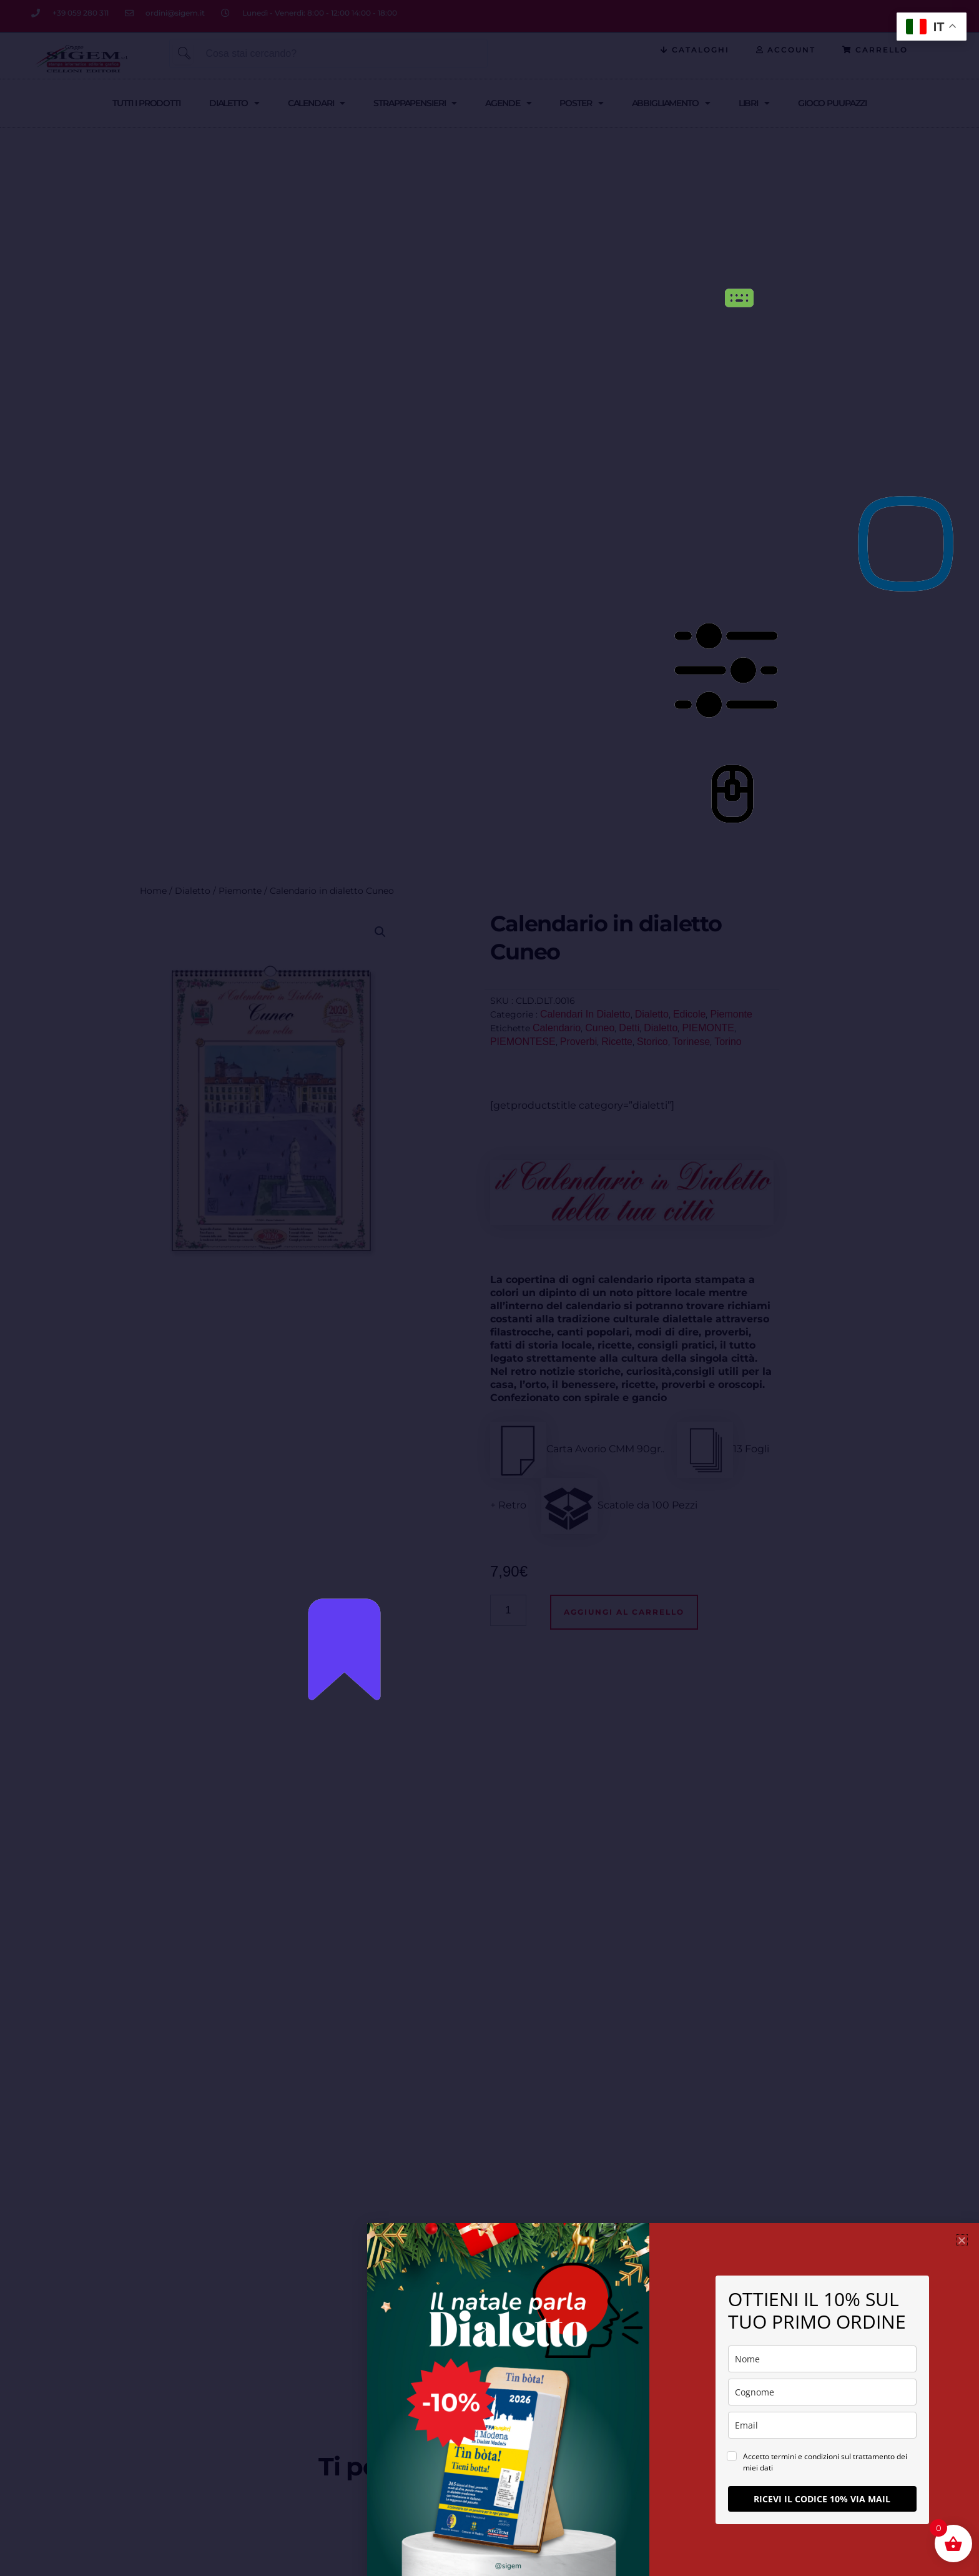 This screenshot has width=979, height=2576. What do you see at coordinates (739, 298) in the screenshot?
I see `open the on-screen keyboard` at bounding box center [739, 298].